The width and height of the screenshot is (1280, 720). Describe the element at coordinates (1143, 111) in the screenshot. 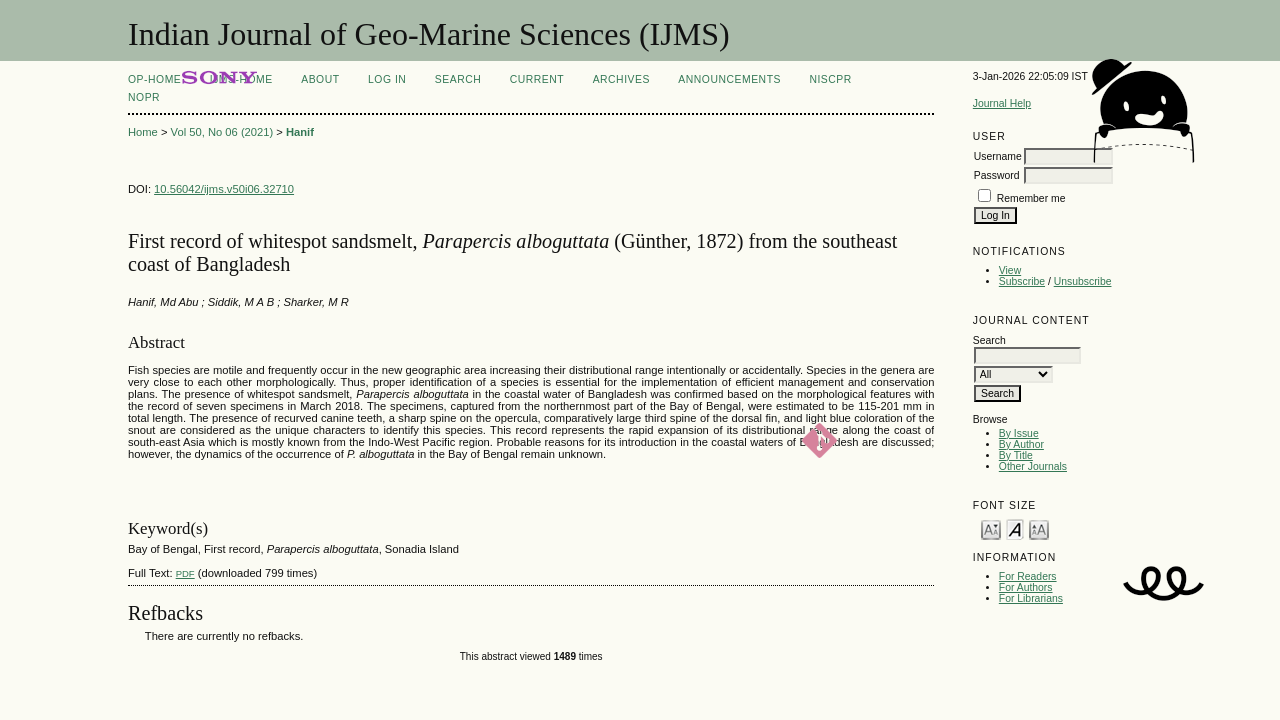

I see `open the Tapas app` at that location.